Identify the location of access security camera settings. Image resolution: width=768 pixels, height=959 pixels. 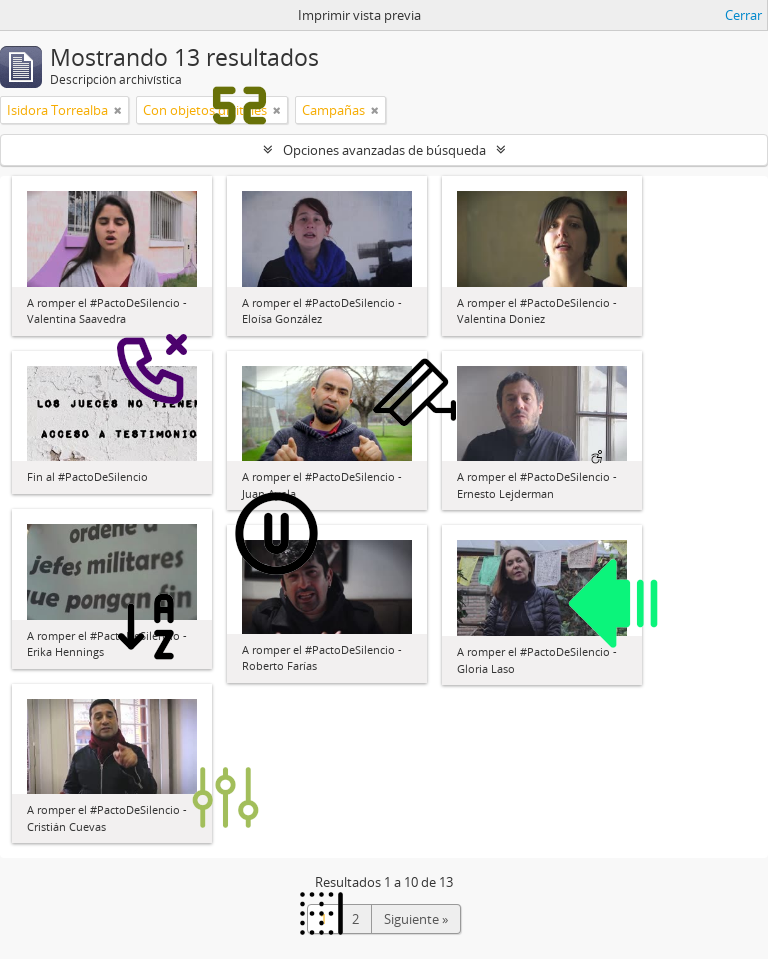
(414, 397).